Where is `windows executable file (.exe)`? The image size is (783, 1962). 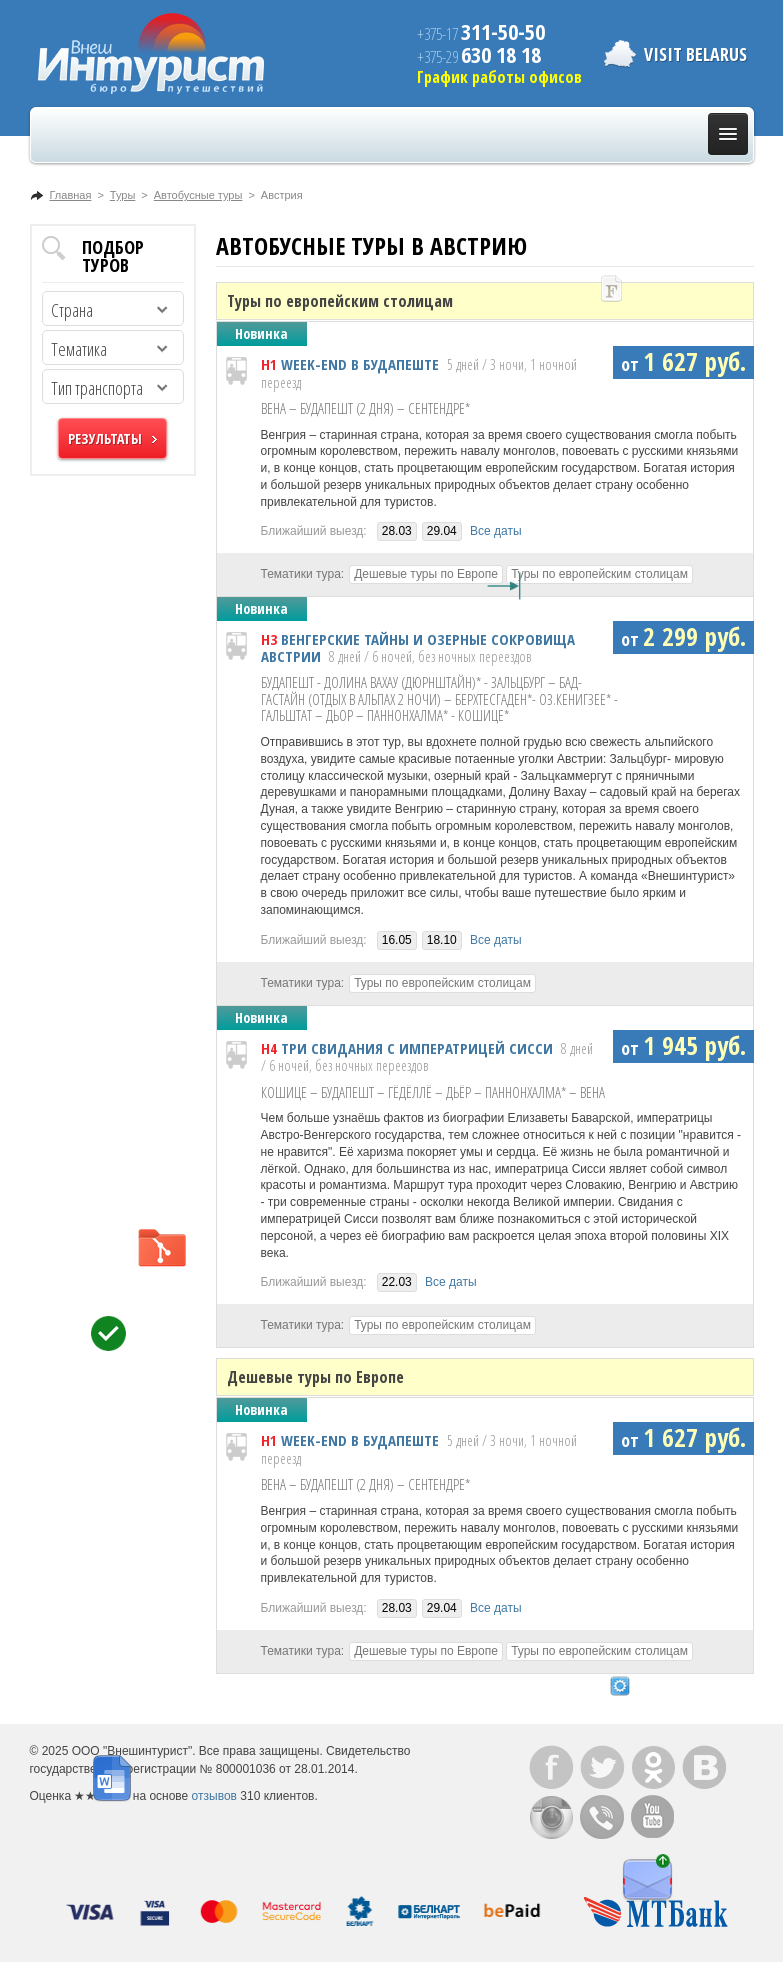
windows executable file (.exe) is located at coordinates (620, 1686).